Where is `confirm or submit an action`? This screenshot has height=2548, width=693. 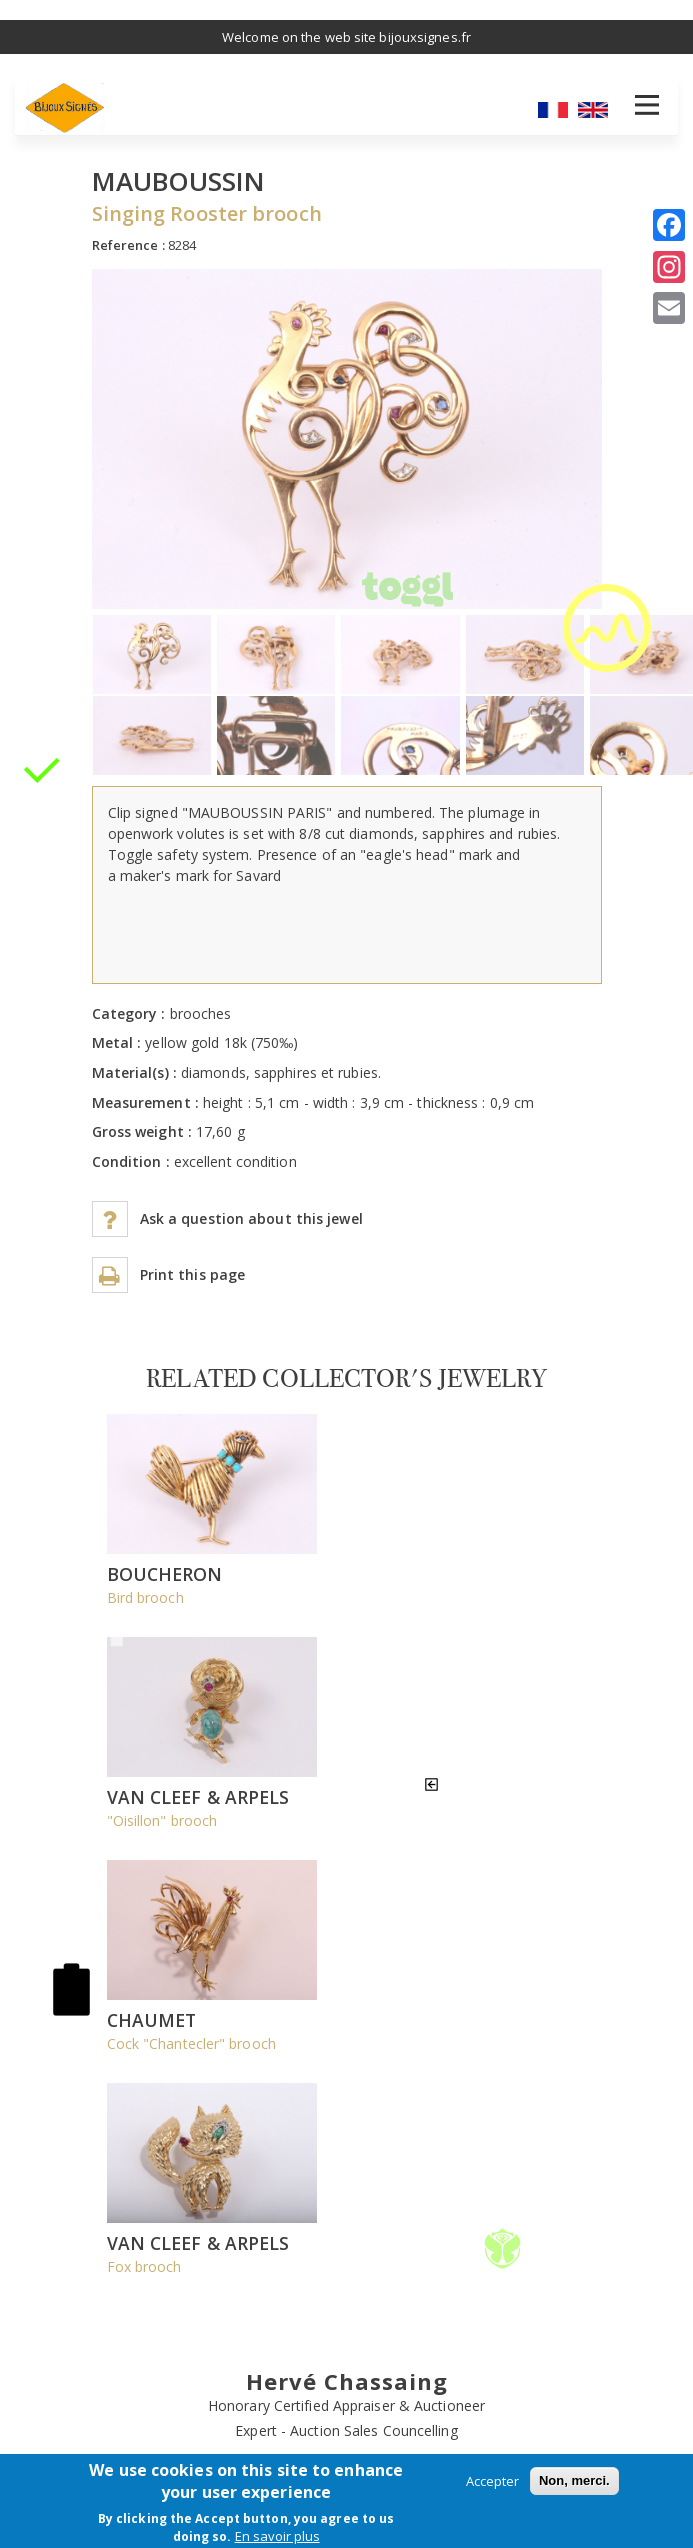 confirm or submit an action is located at coordinates (41, 770).